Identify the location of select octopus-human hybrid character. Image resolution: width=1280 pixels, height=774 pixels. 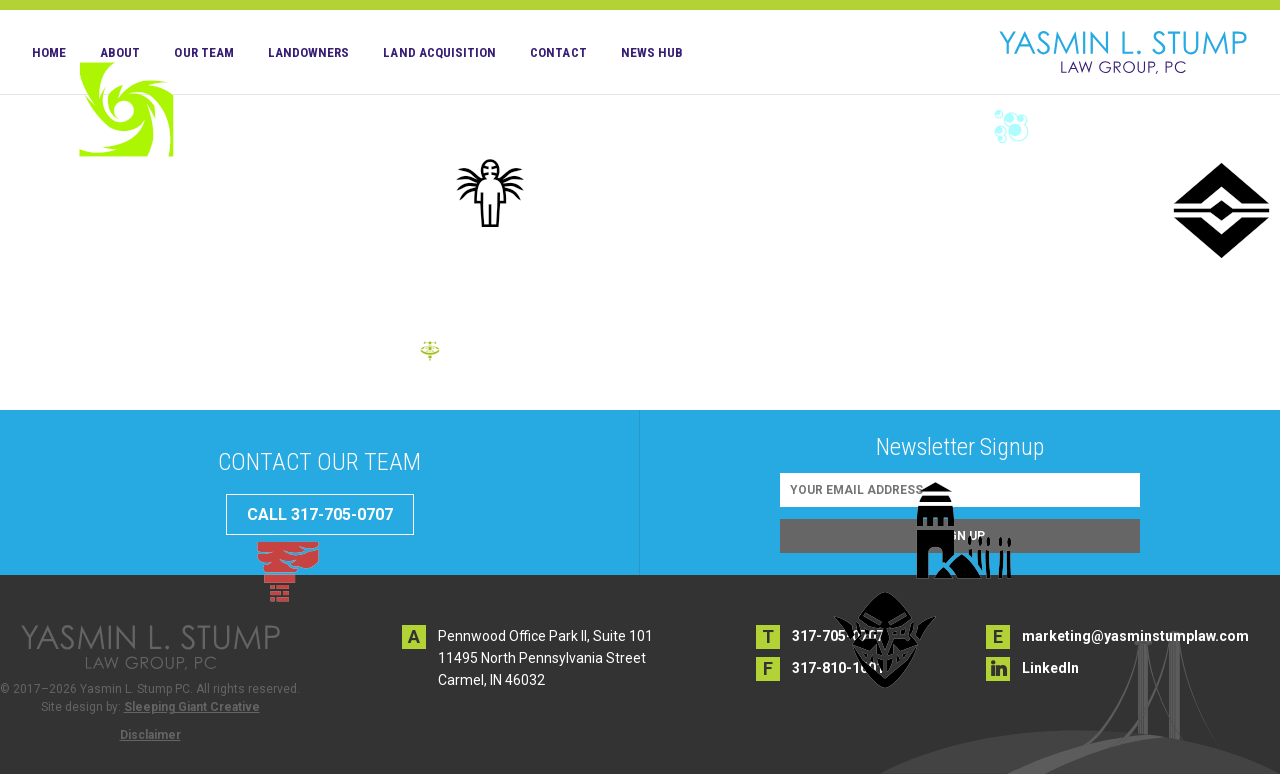
(490, 193).